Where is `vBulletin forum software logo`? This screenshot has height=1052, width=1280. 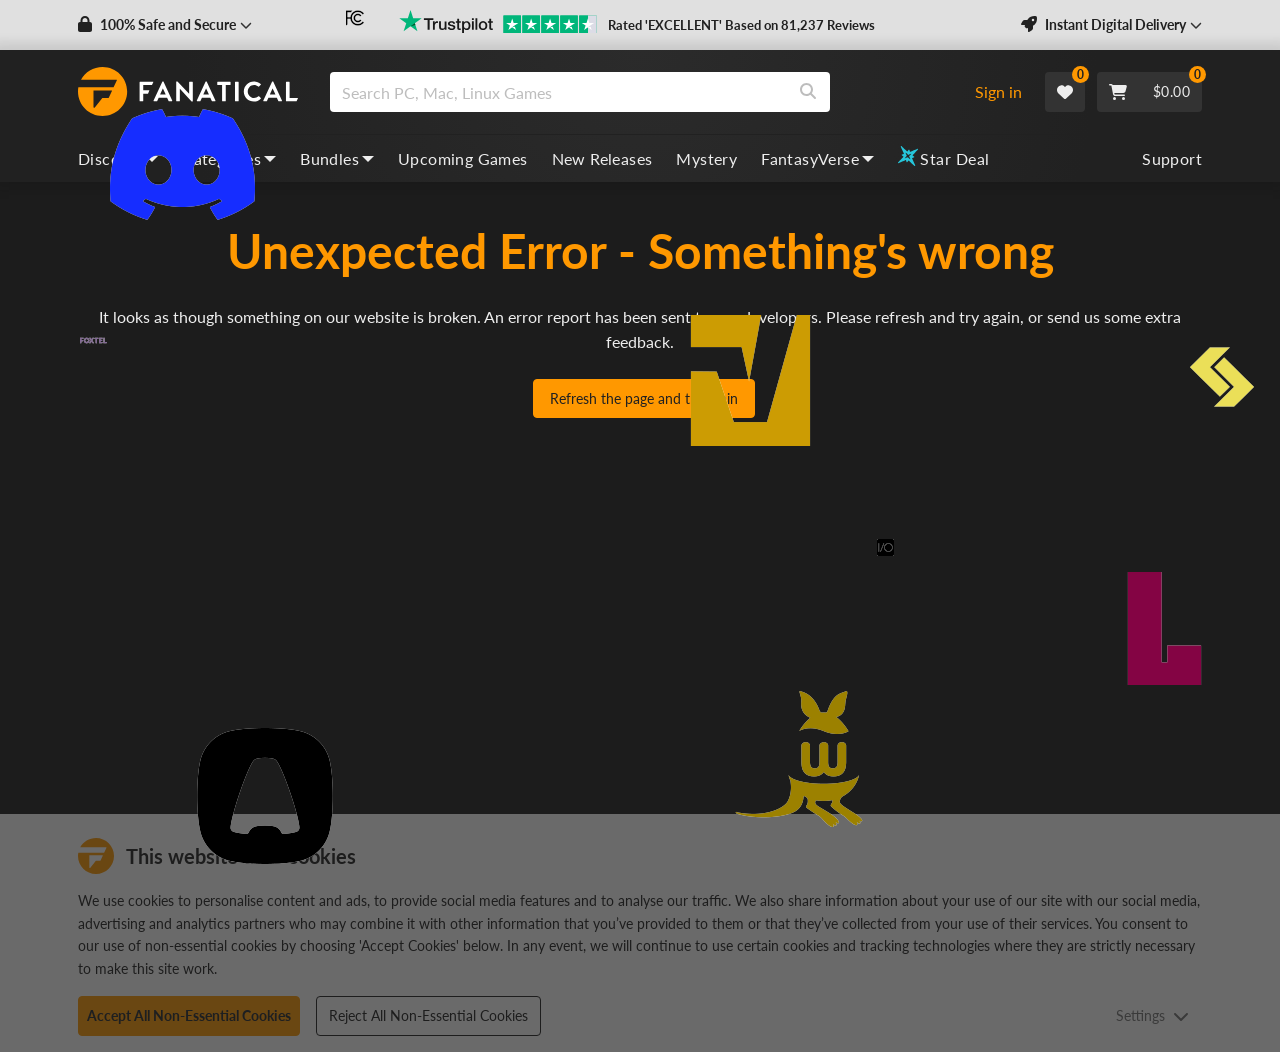
vBulletin forum software logo is located at coordinates (750, 380).